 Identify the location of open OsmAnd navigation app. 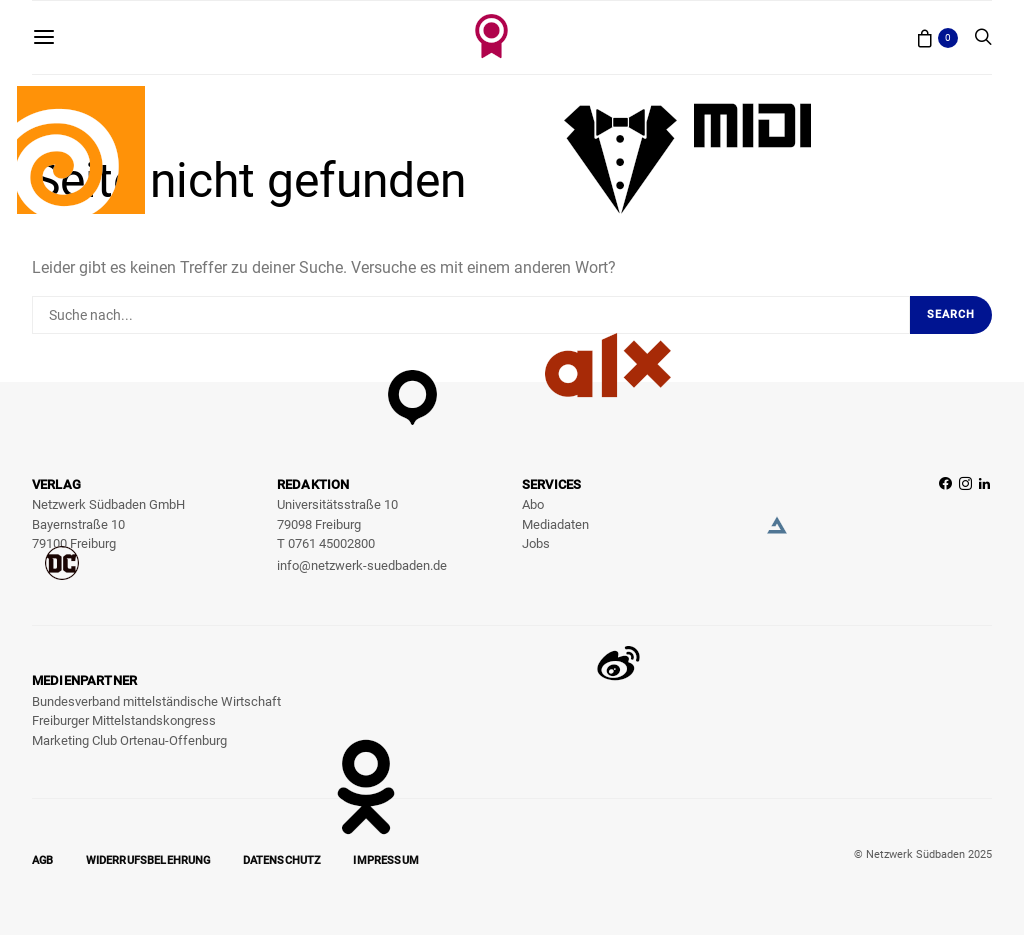
(412, 397).